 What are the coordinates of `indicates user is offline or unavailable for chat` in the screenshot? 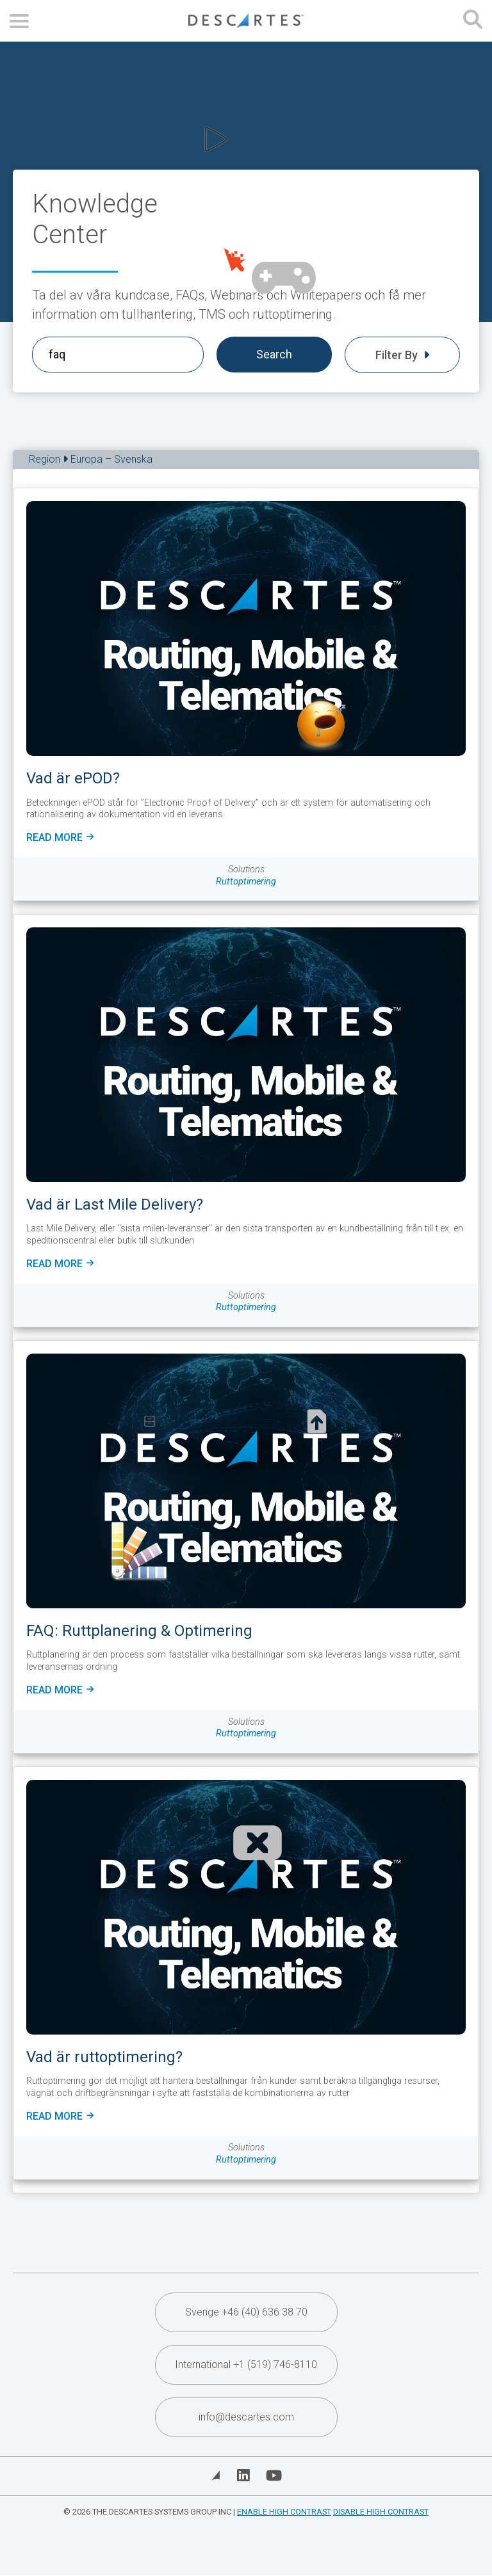 It's located at (258, 1850).